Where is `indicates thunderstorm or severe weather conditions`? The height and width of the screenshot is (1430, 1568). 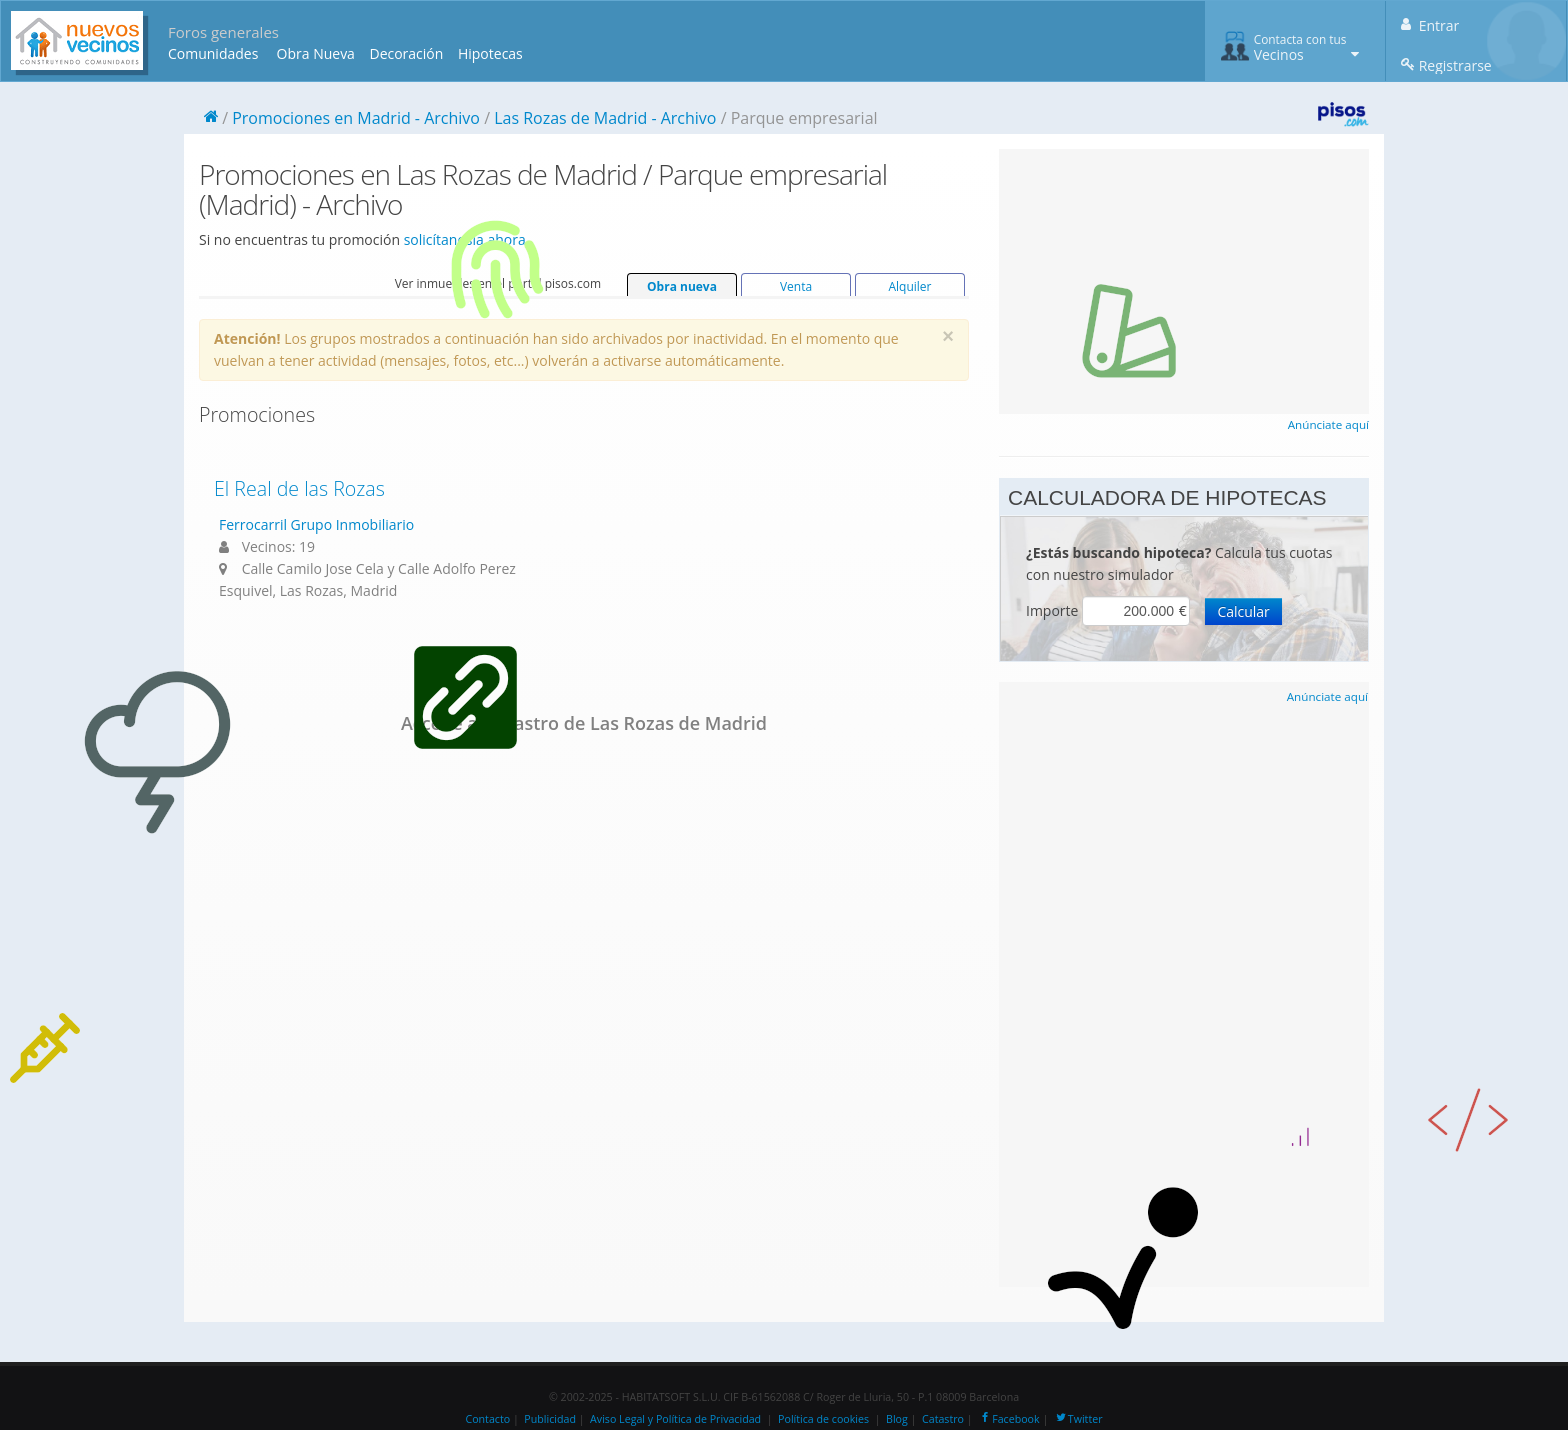
indicates thunderstorm or severe weather conditions is located at coordinates (157, 749).